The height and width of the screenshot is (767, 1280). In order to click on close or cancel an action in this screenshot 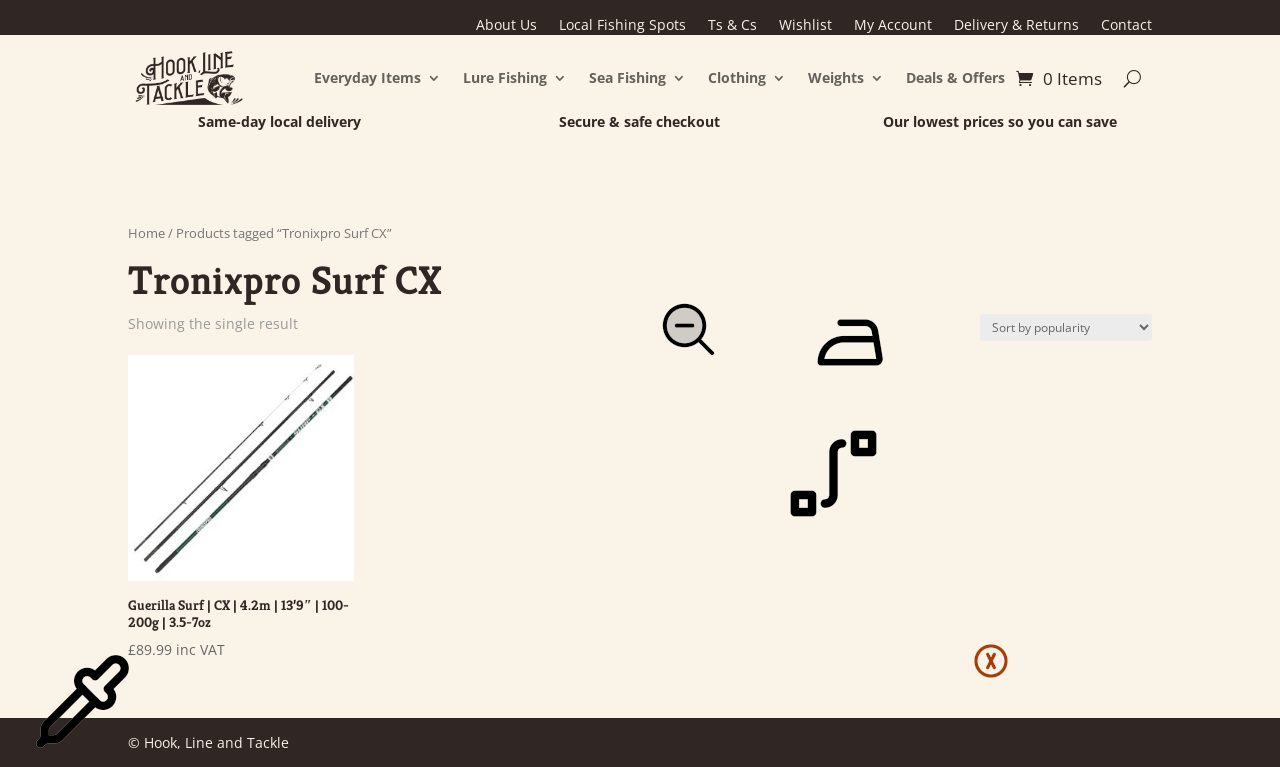, I will do `click(991, 661)`.